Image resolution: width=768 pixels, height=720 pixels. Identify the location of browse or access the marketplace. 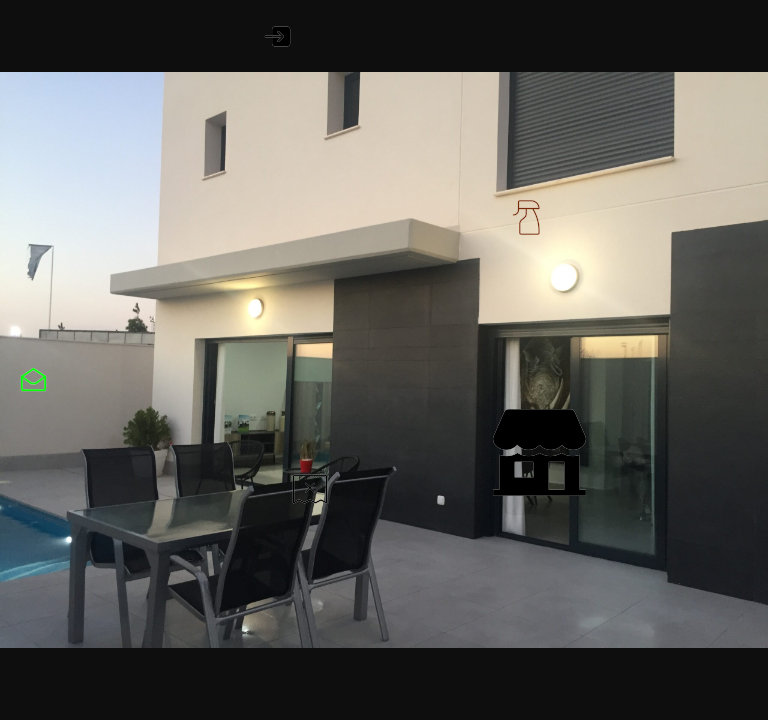
(539, 452).